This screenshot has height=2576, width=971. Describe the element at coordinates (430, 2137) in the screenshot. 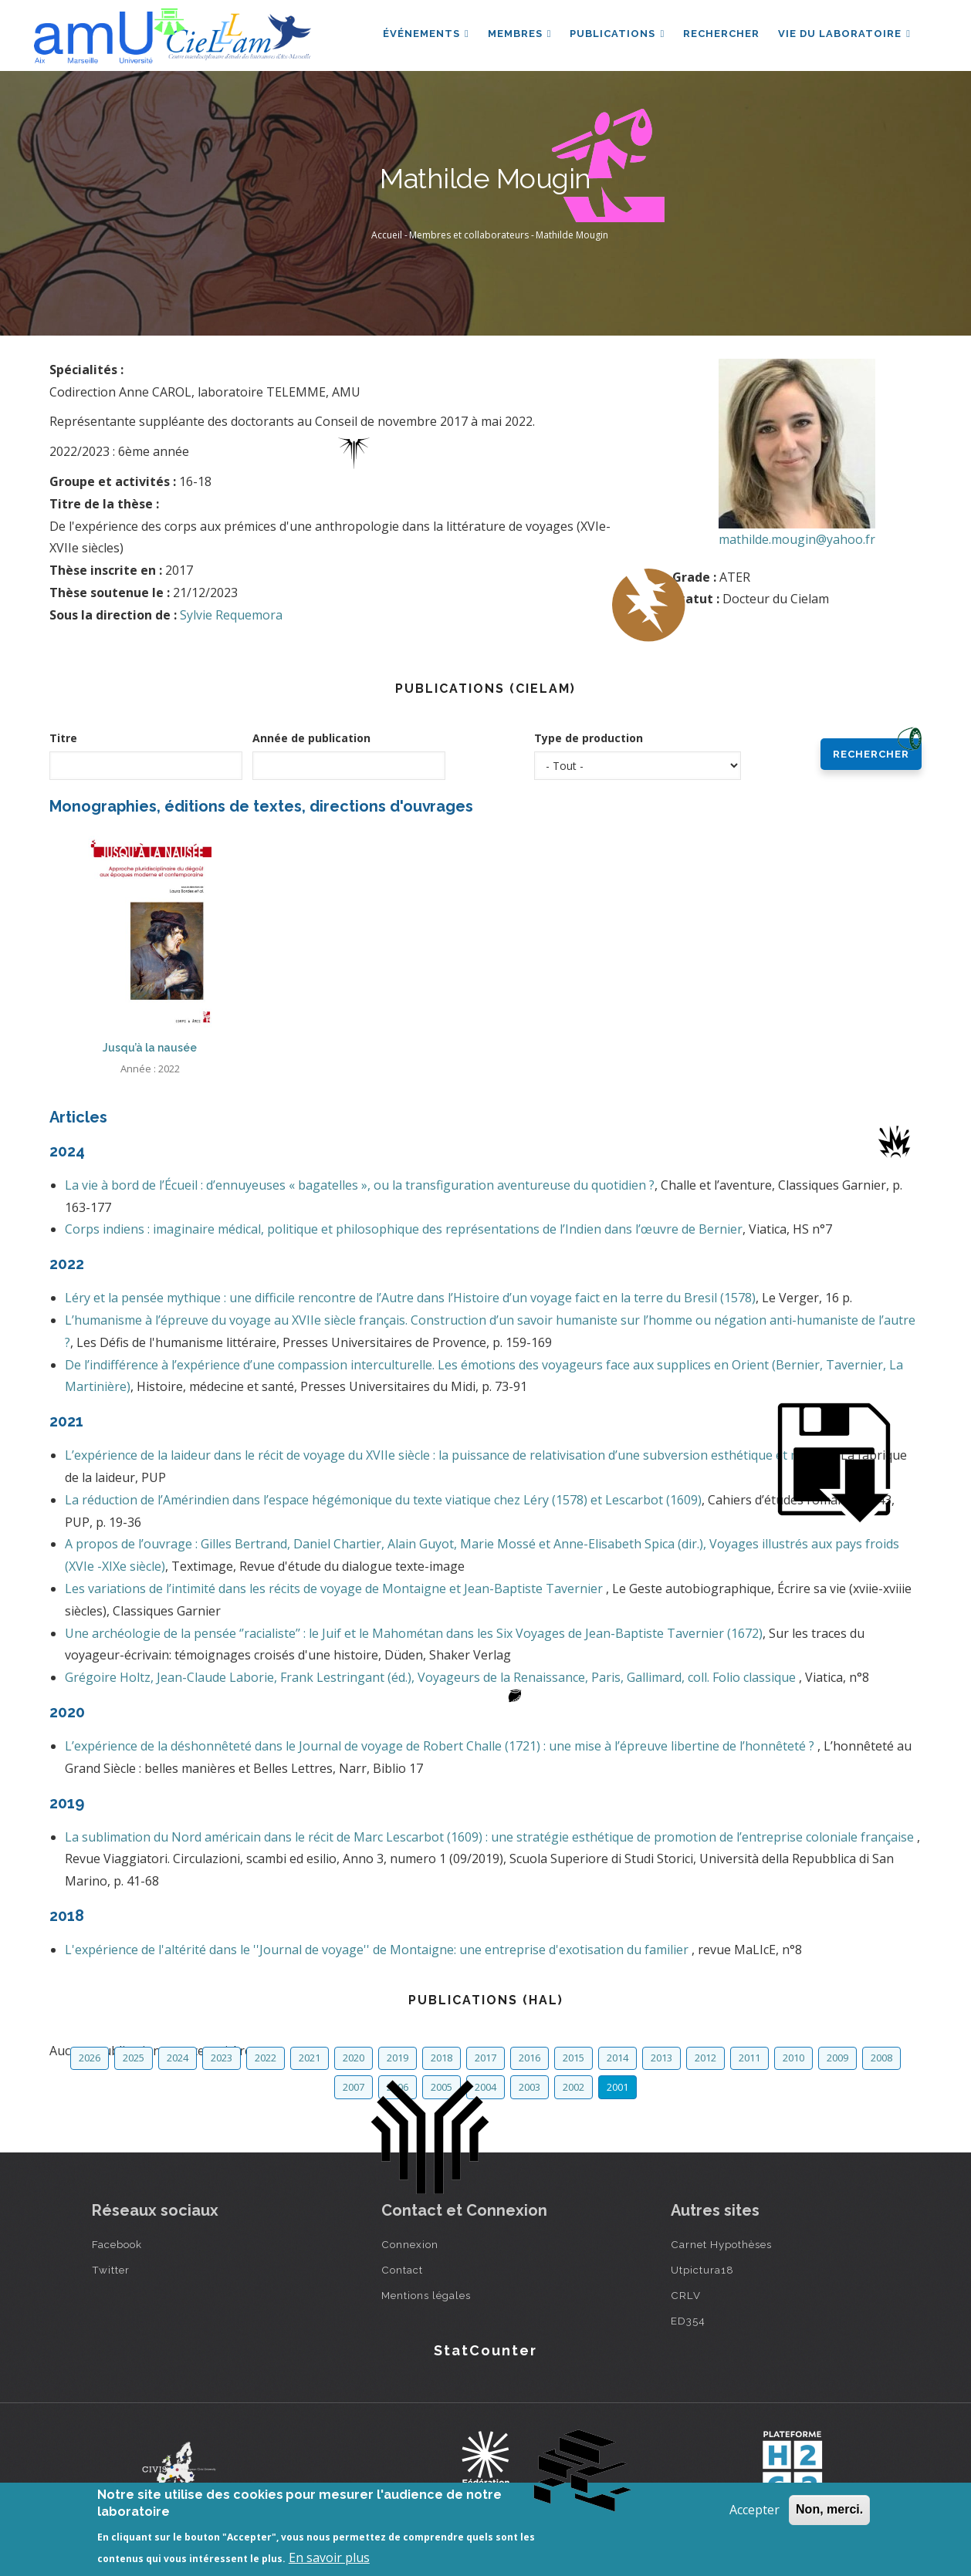

I see `enter the slumbering sanctuary area` at that location.